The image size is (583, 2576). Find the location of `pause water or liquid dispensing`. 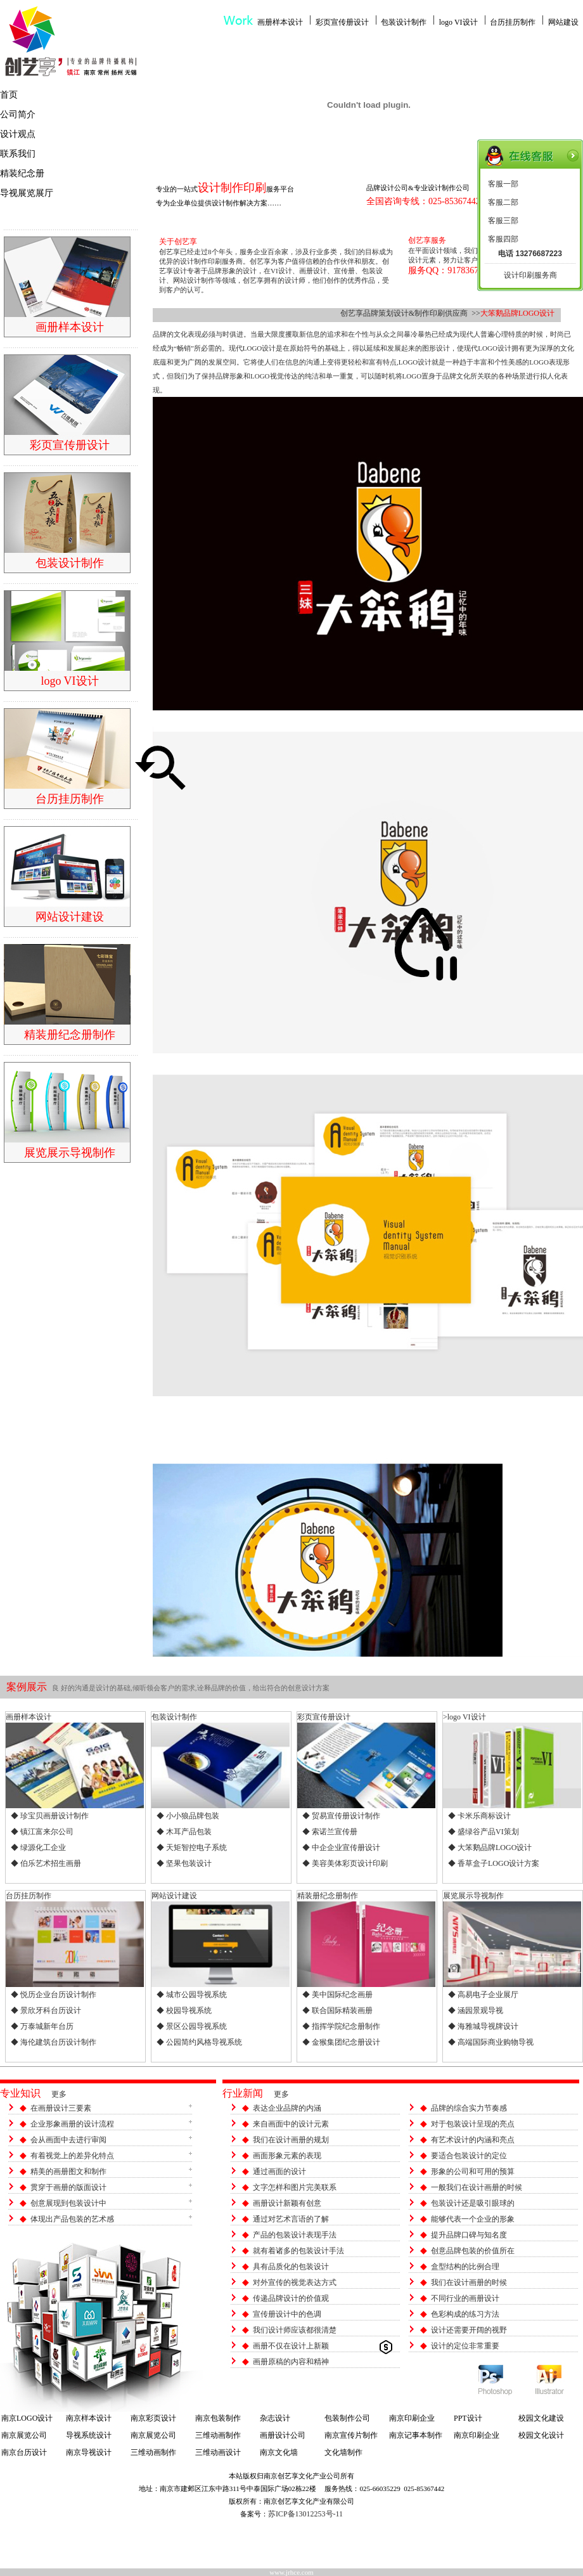

pause water or liquid dispensing is located at coordinates (422, 942).